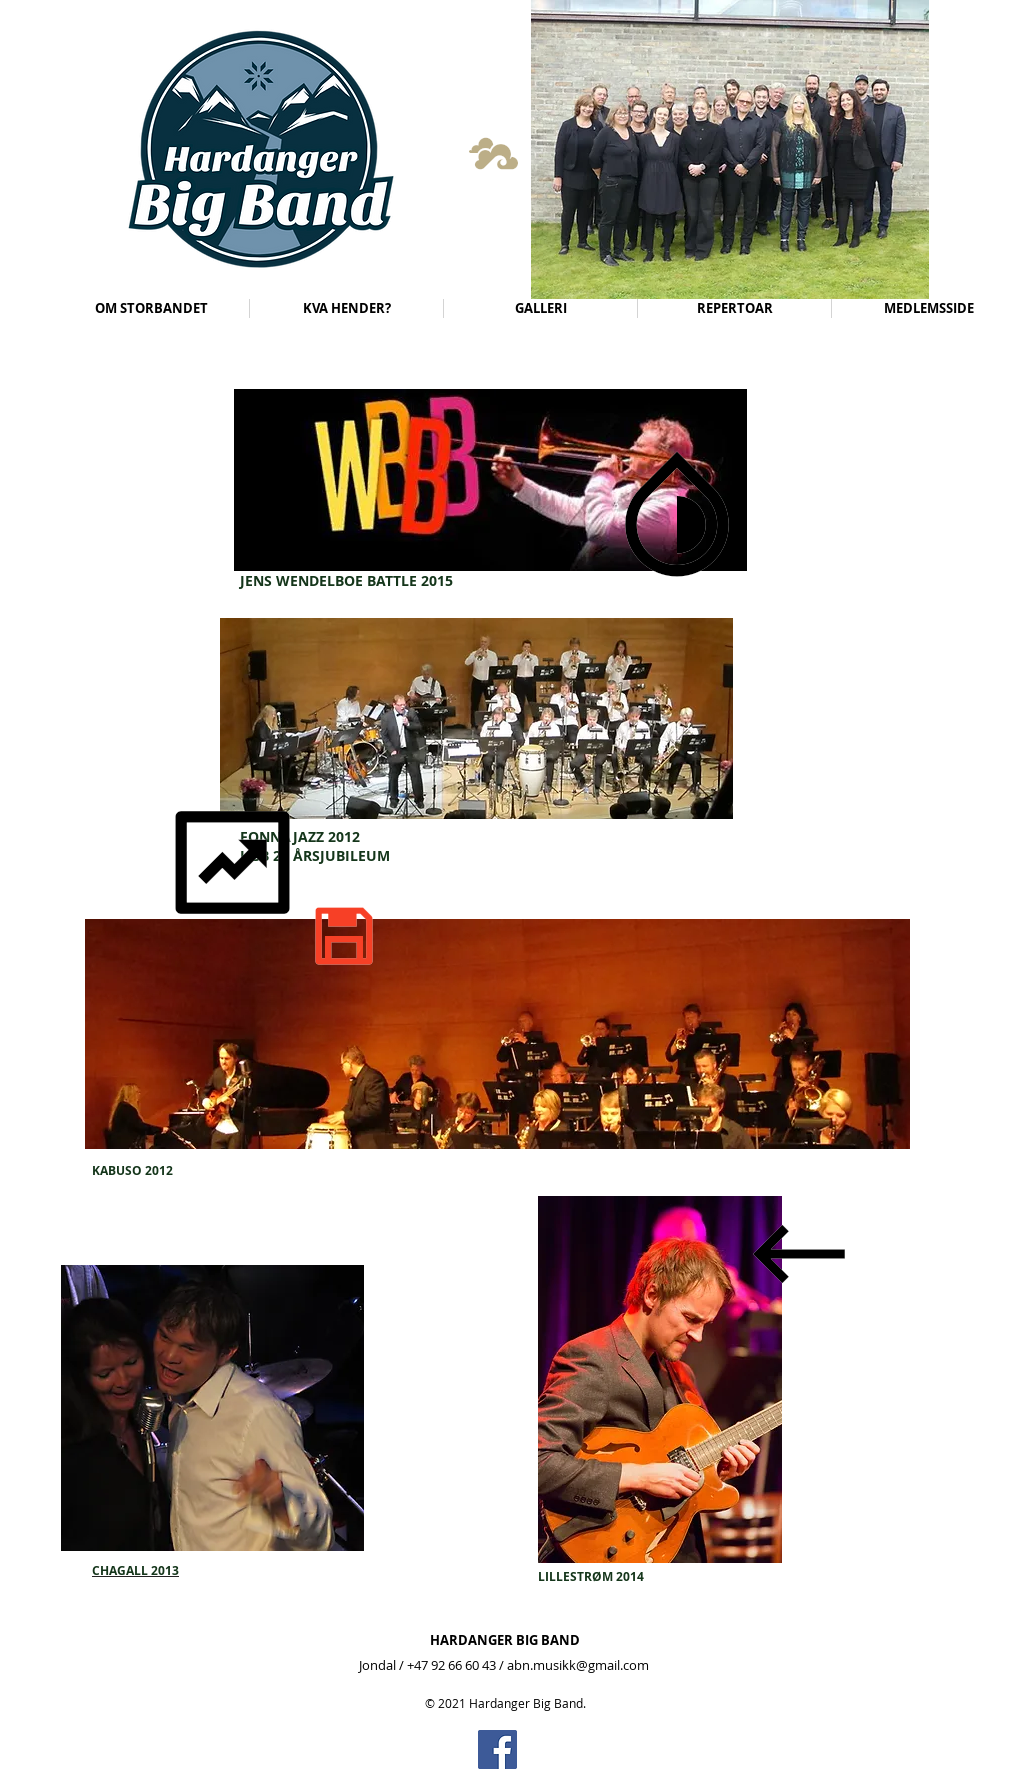 This screenshot has width=1010, height=1771. What do you see at coordinates (232, 862) in the screenshot?
I see `view financial growth or investment performance` at bounding box center [232, 862].